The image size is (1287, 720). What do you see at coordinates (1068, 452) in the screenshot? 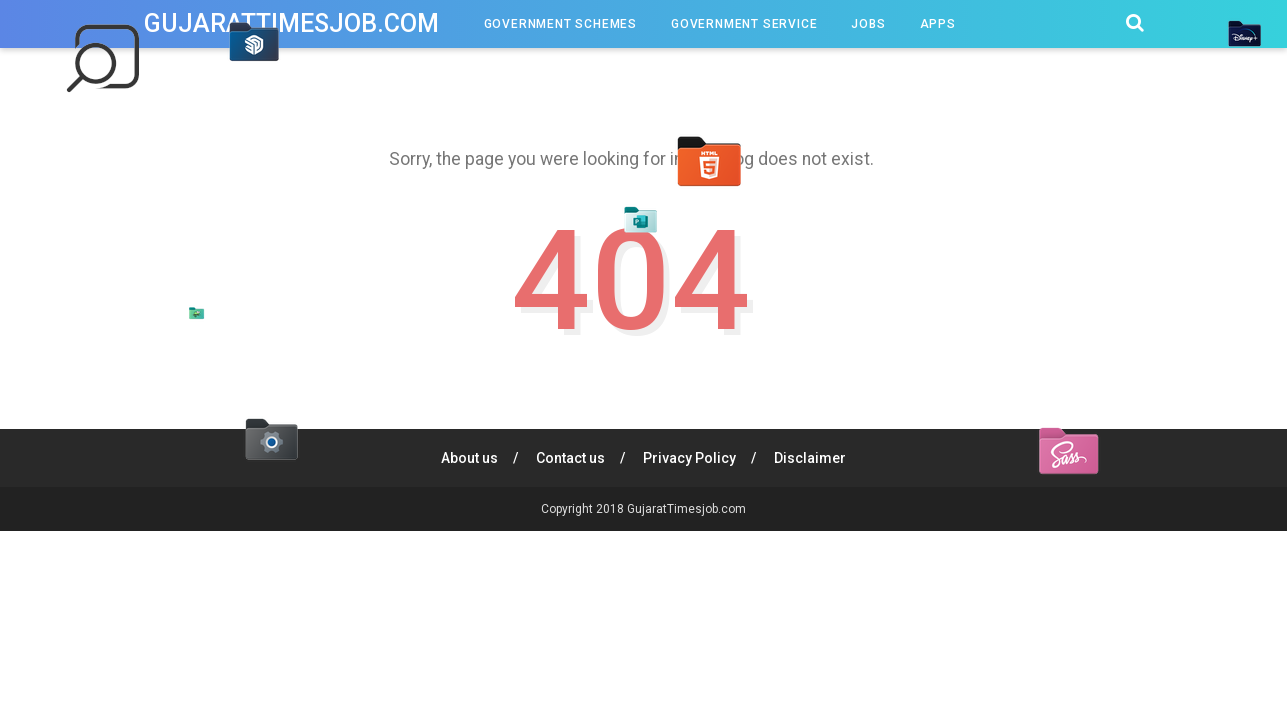
I see `folder containing sass stylesheet files` at bounding box center [1068, 452].